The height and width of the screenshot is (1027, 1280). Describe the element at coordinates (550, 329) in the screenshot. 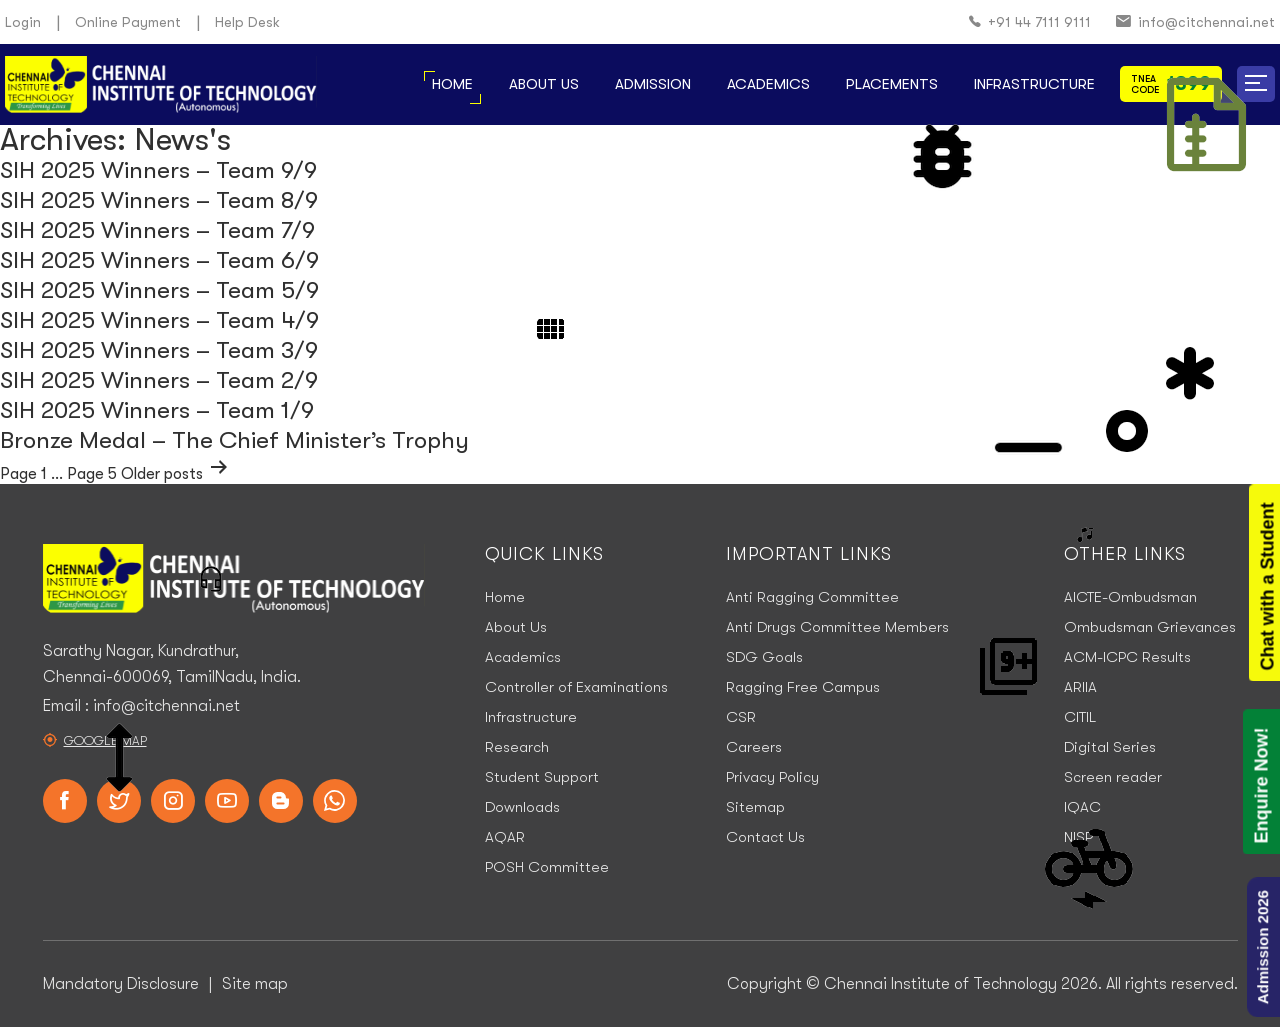

I see `switch to comfortable grid view` at that location.